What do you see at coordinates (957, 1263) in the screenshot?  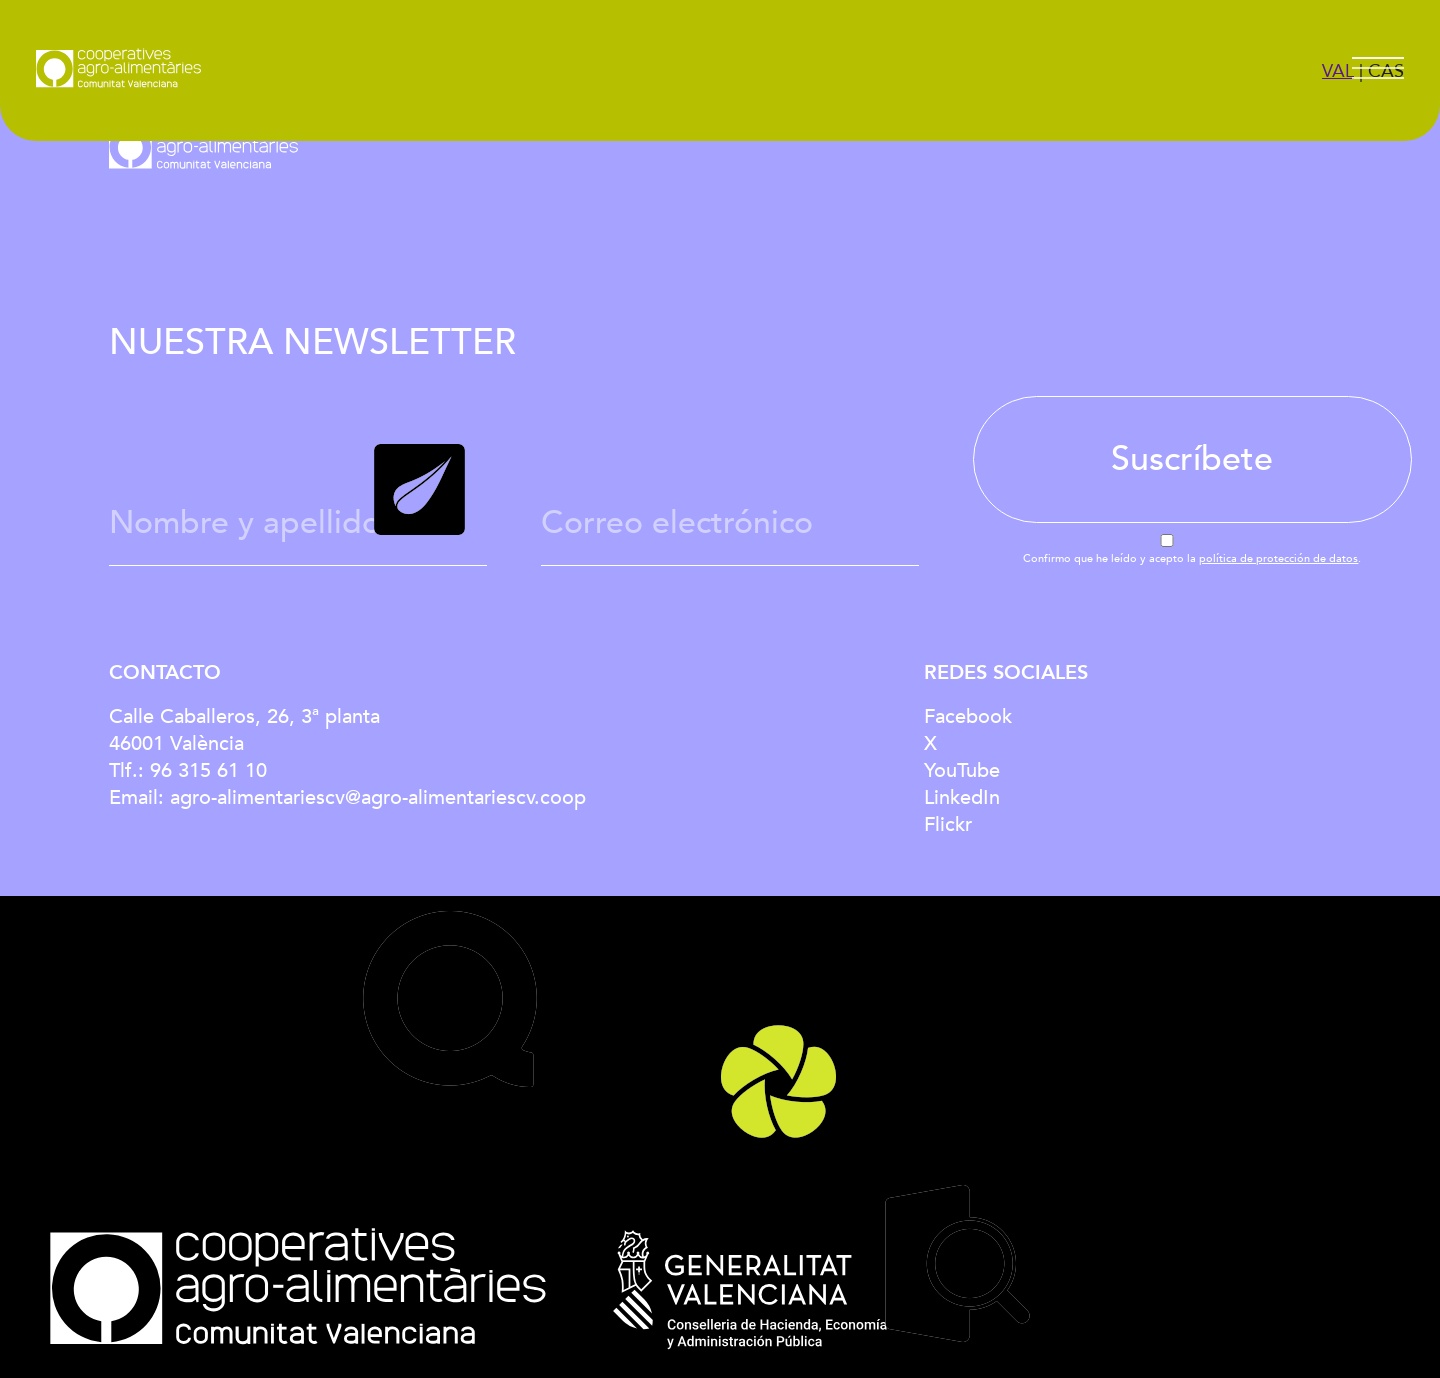 I see `quick look logo - preview files without opening them` at bounding box center [957, 1263].